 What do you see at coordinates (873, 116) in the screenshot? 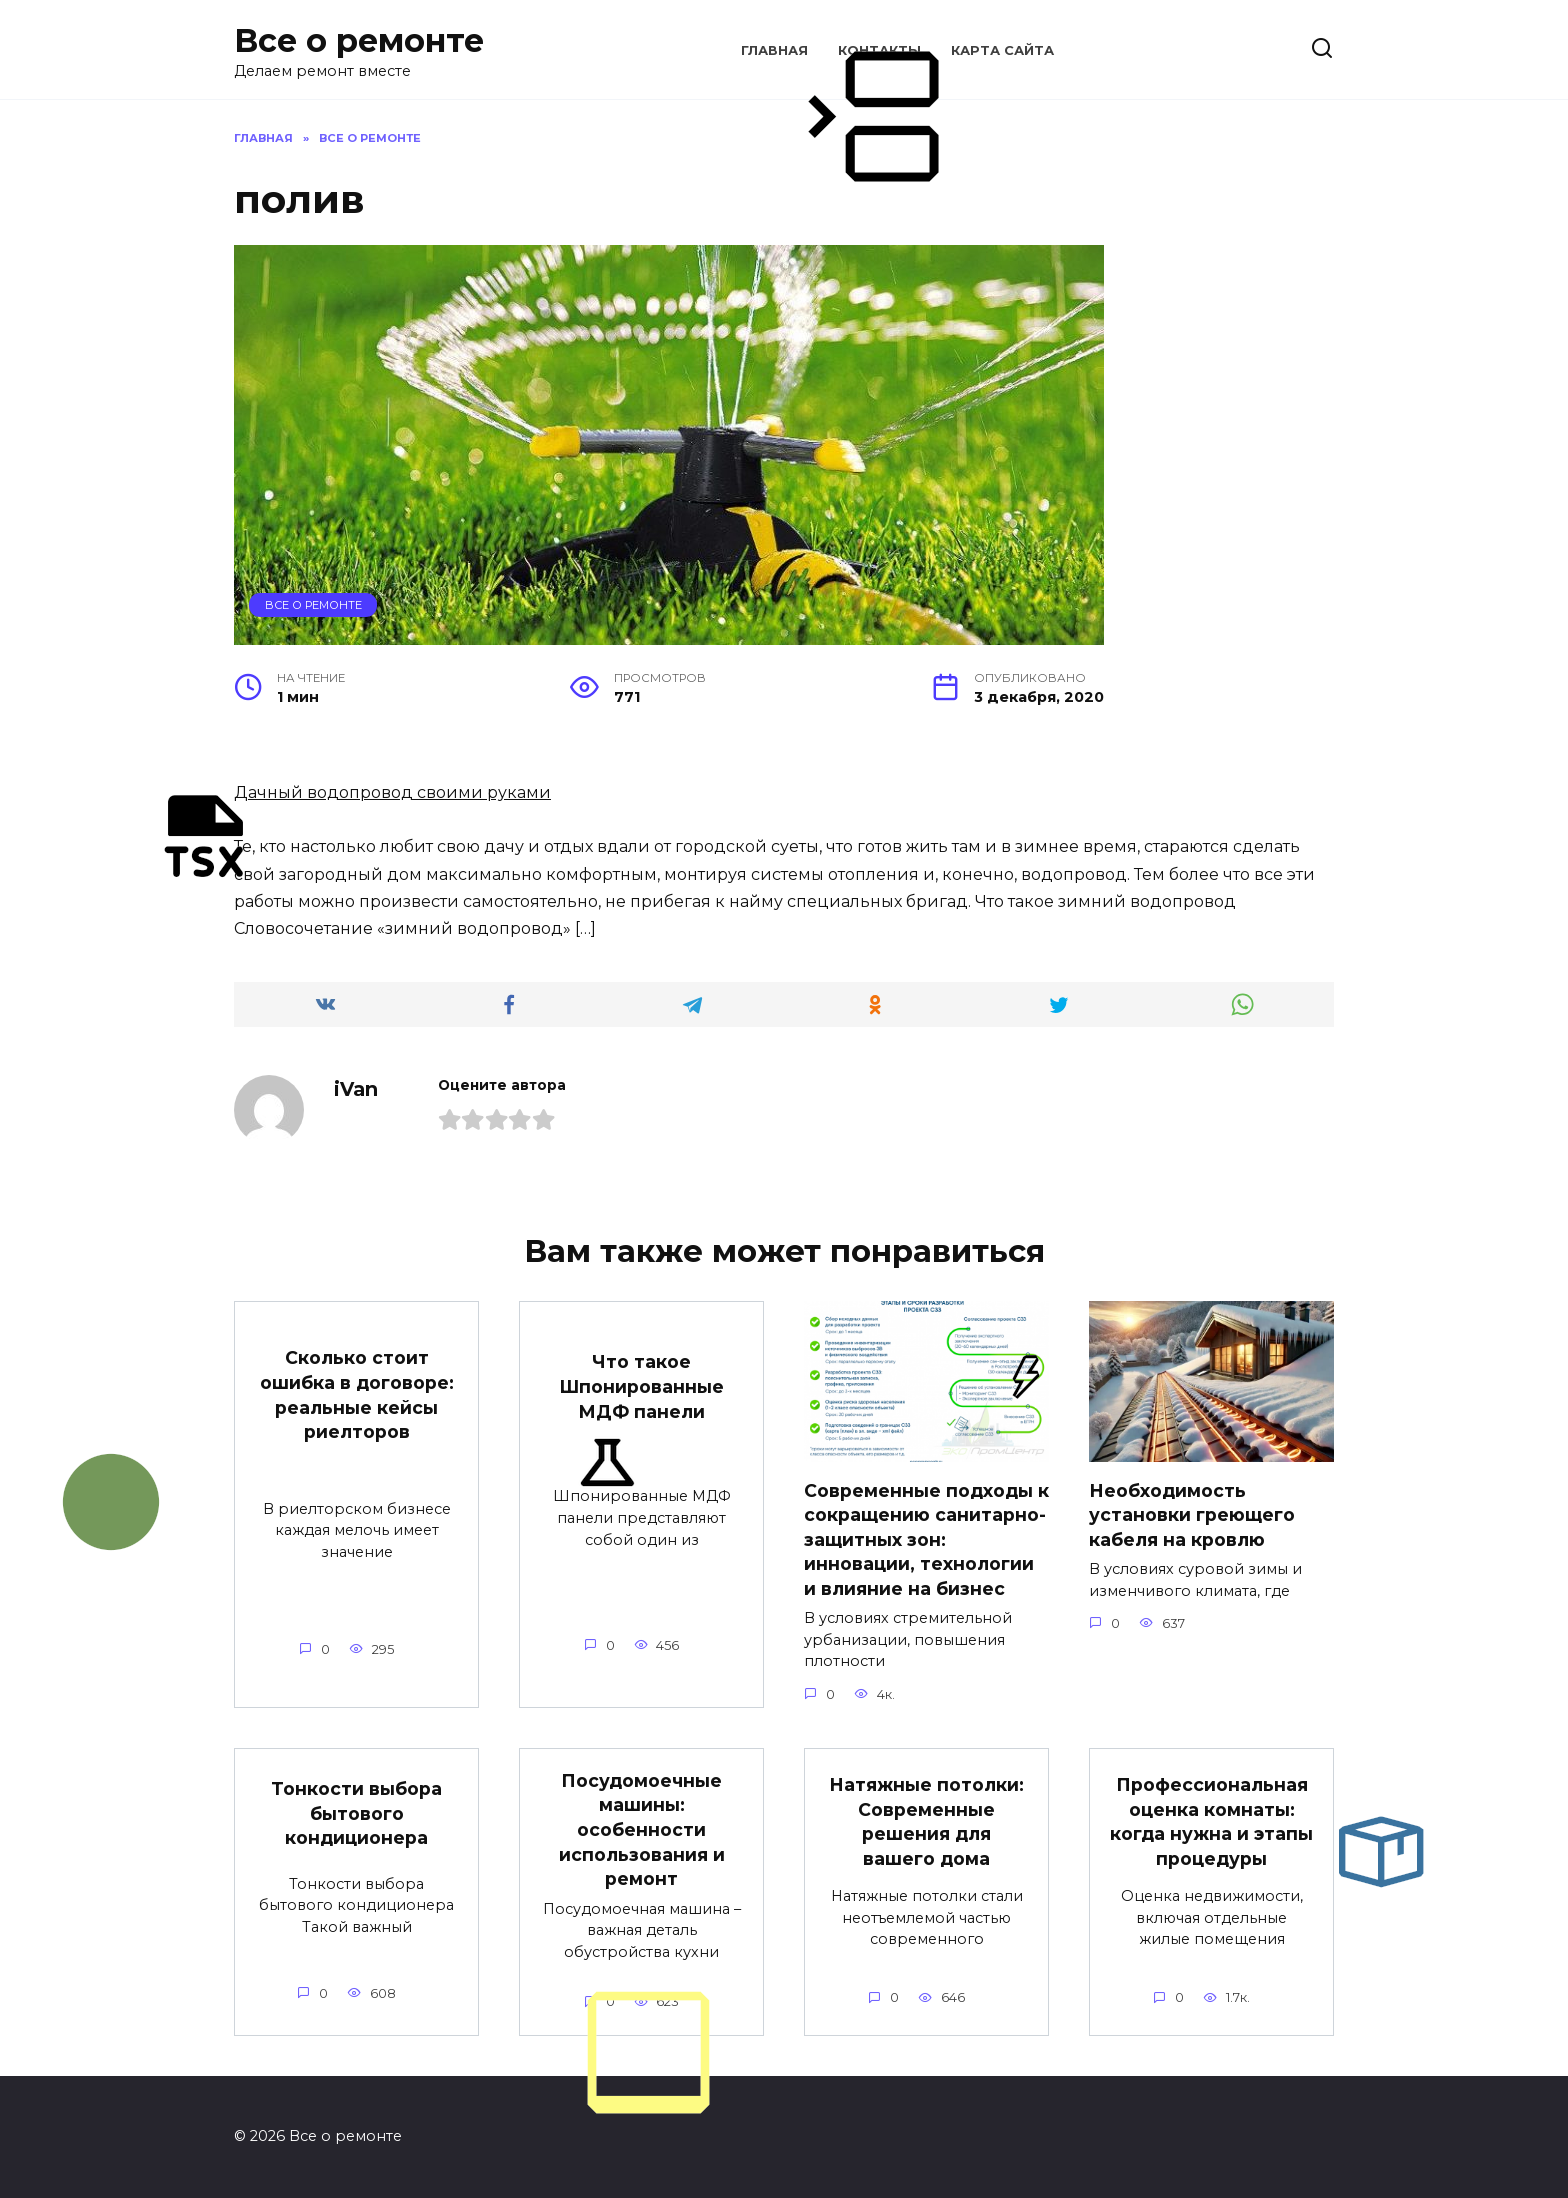
I see `insert a new item between existing elements` at bounding box center [873, 116].